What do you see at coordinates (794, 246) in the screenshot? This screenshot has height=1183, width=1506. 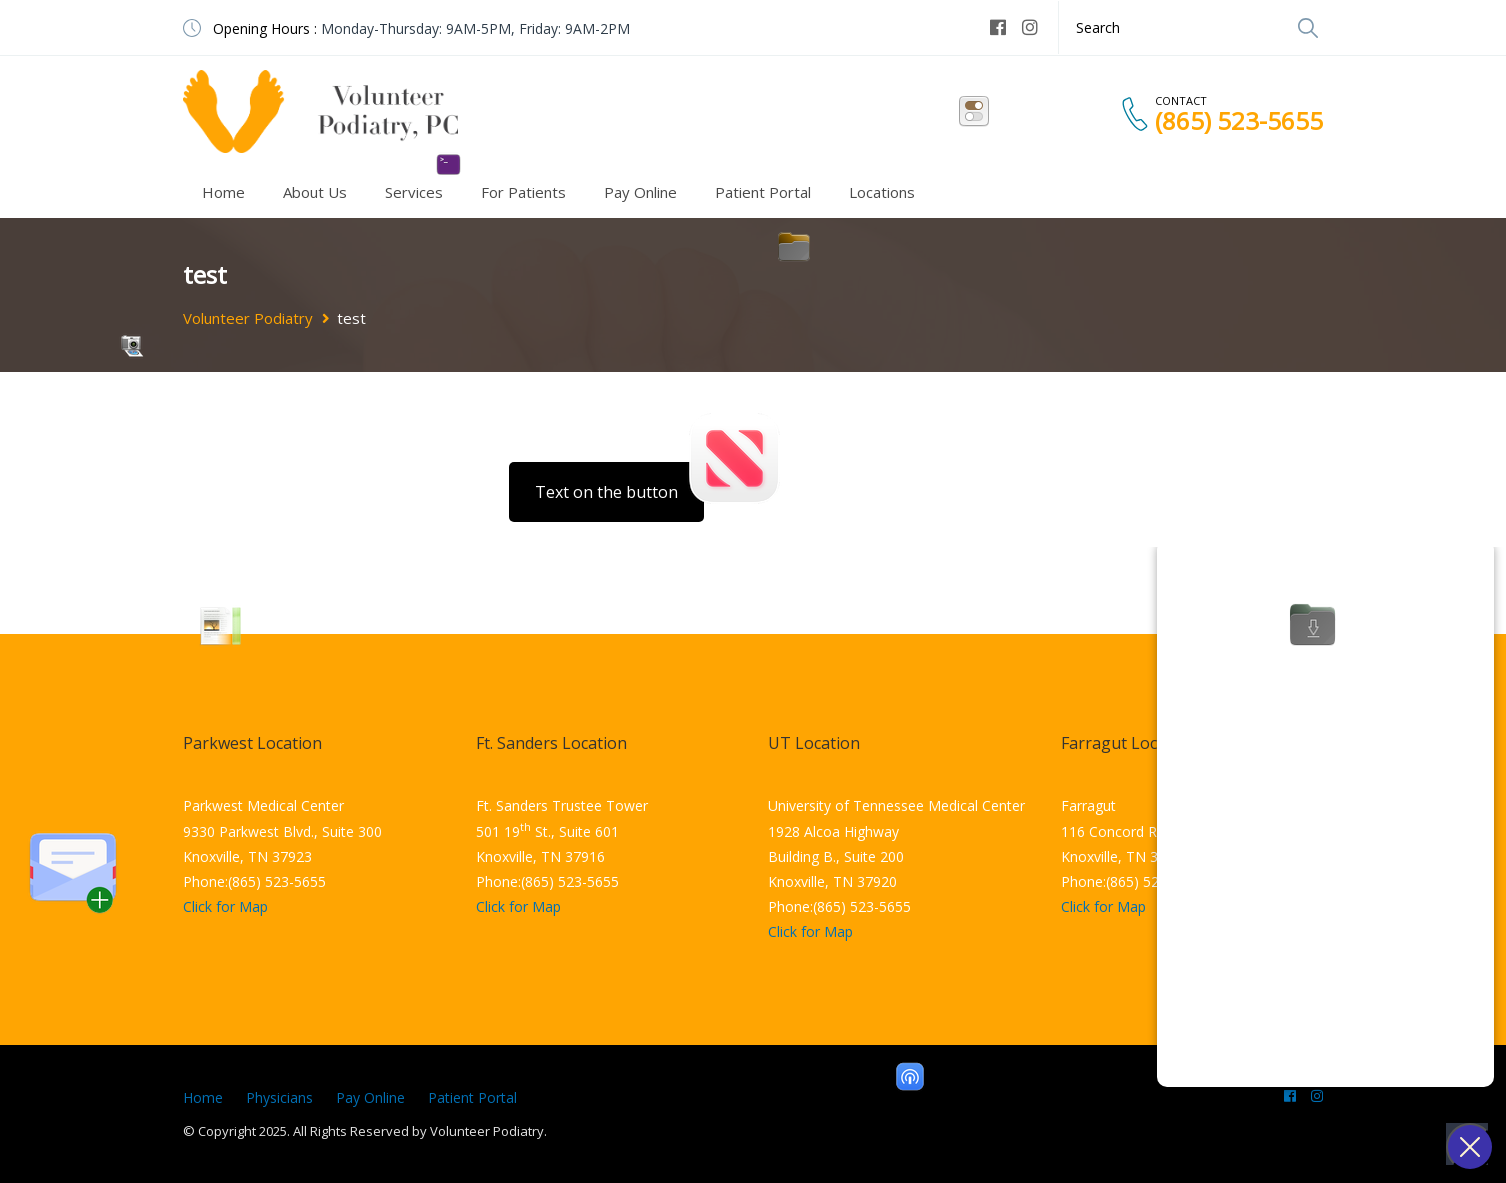 I see `indicates an open or currently accessed folder` at bounding box center [794, 246].